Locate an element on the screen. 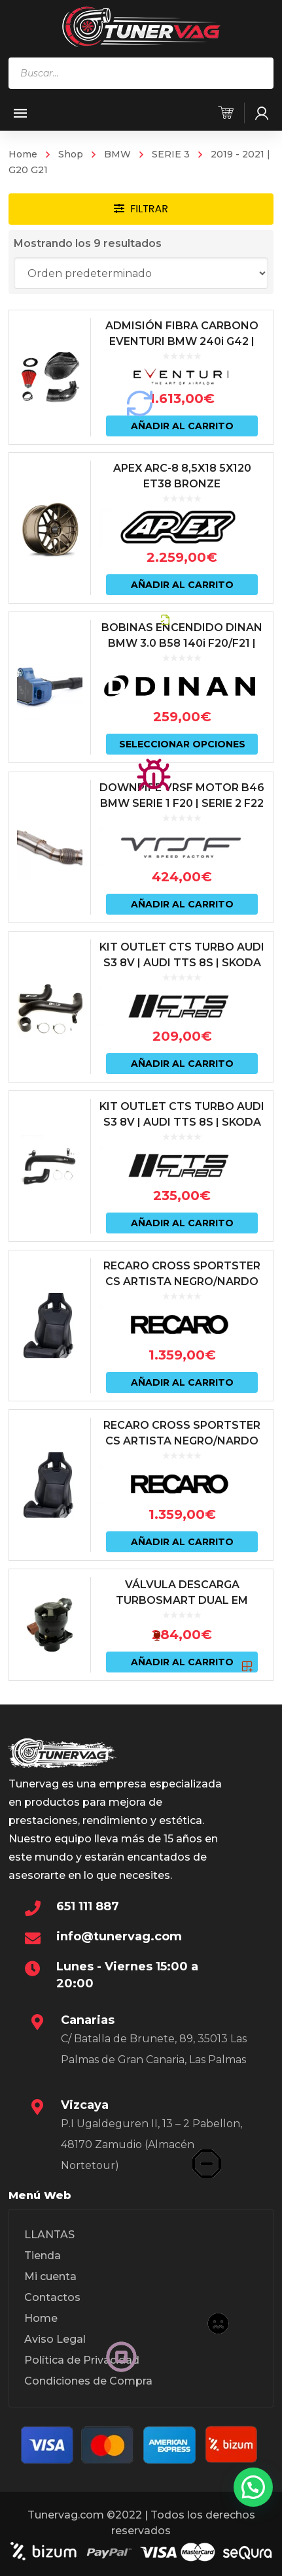 The height and width of the screenshot is (2576, 282). refresh or reload content is located at coordinates (139, 403).